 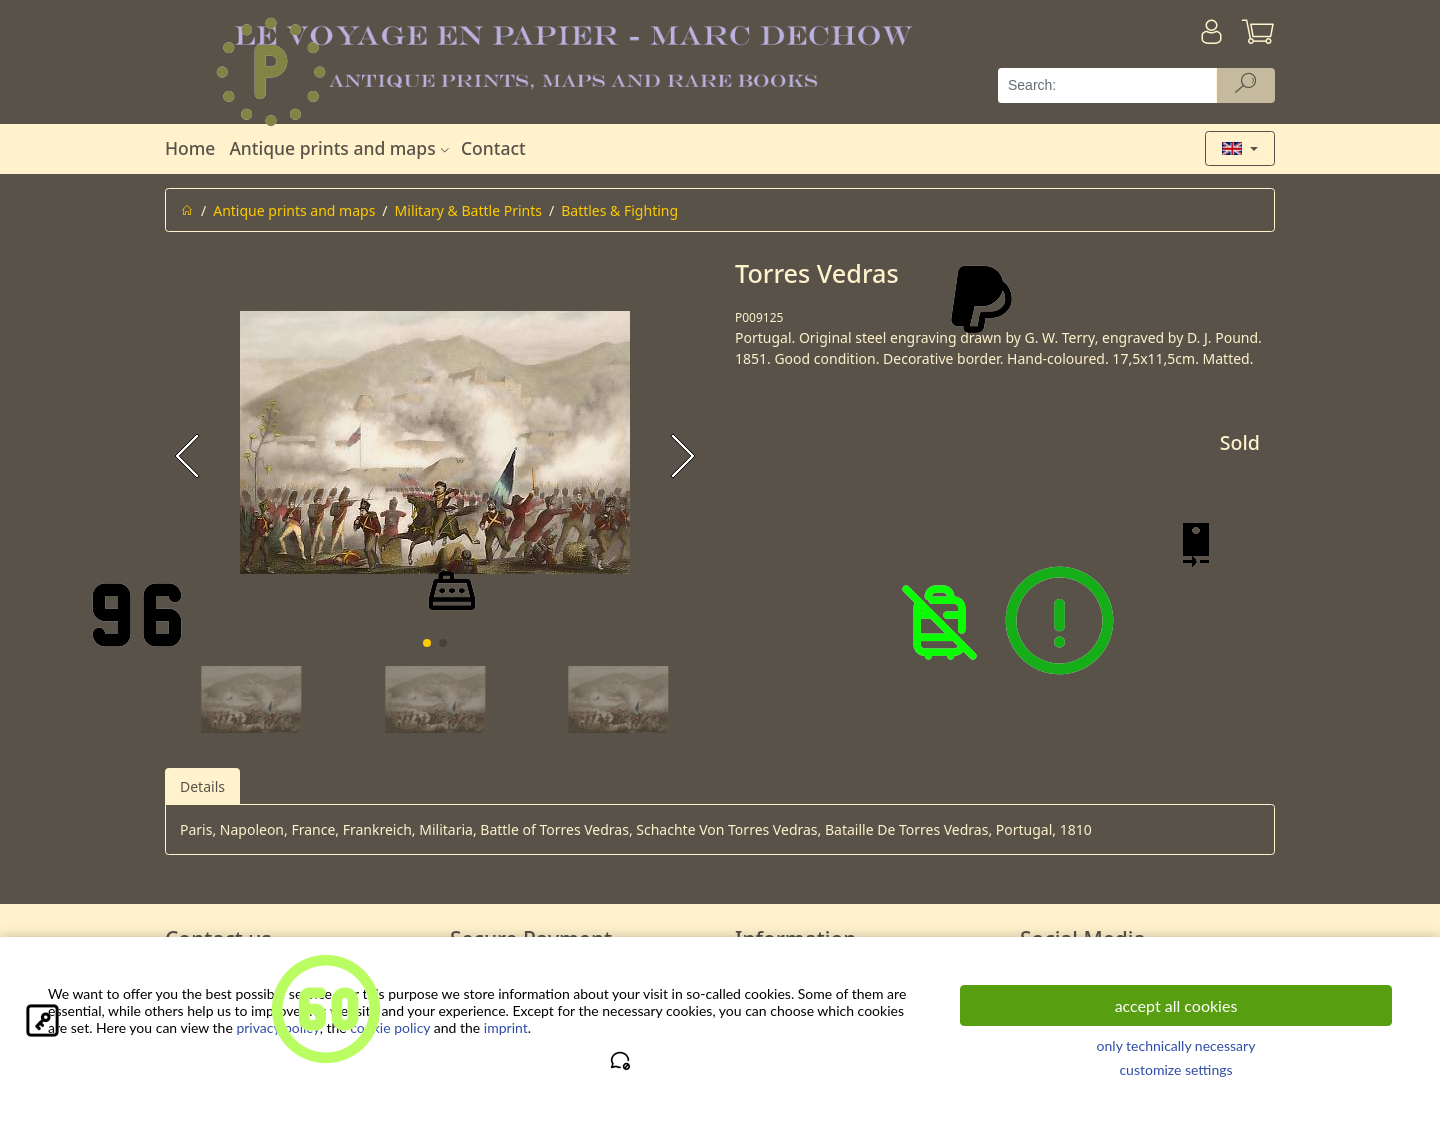 I want to click on displays the number 96 as a label or count indicator, so click(x=137, y=615).